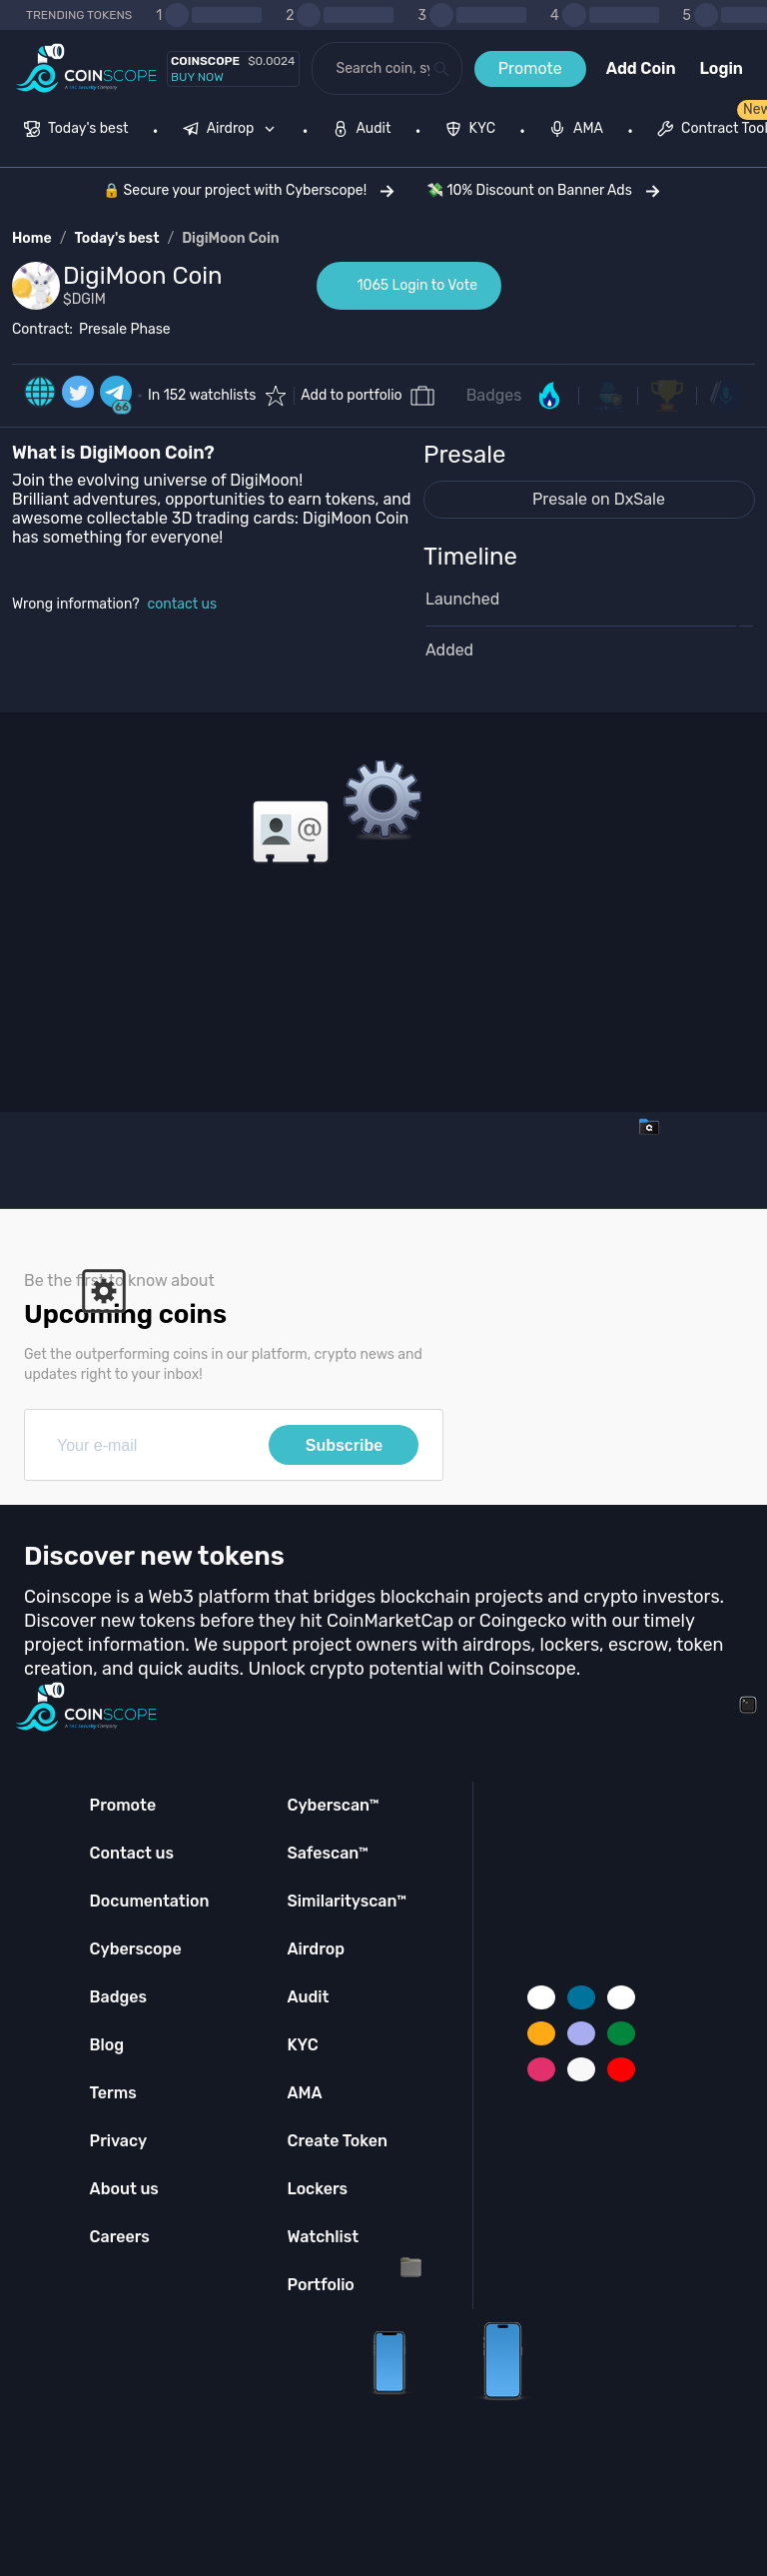  Describe the element at coordinates (502, 2361) in the screenshot. I see `iPhone 15 Pro device icon` at that location.